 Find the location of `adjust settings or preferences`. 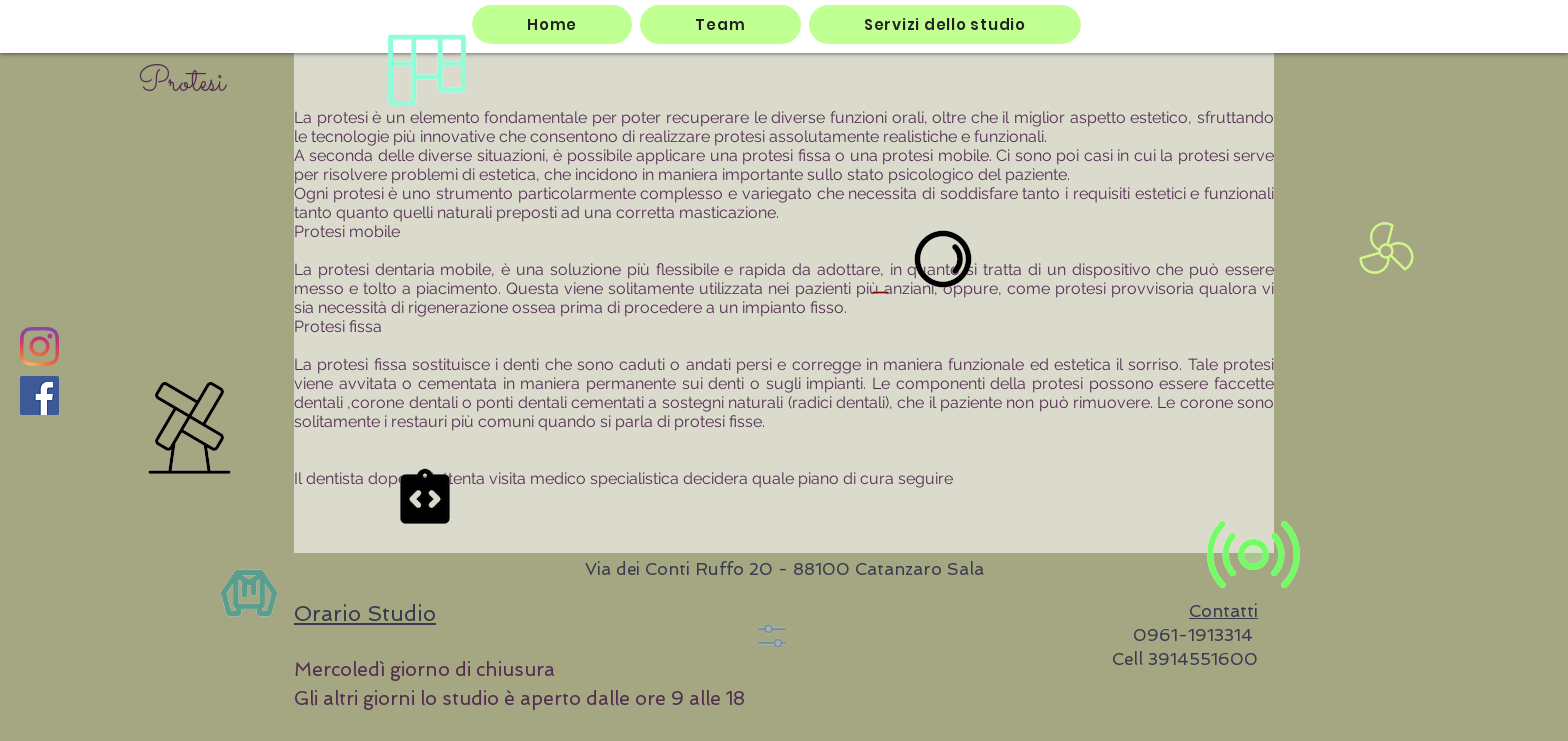

adjust settings or preferences is located at coordinates (772, 636).